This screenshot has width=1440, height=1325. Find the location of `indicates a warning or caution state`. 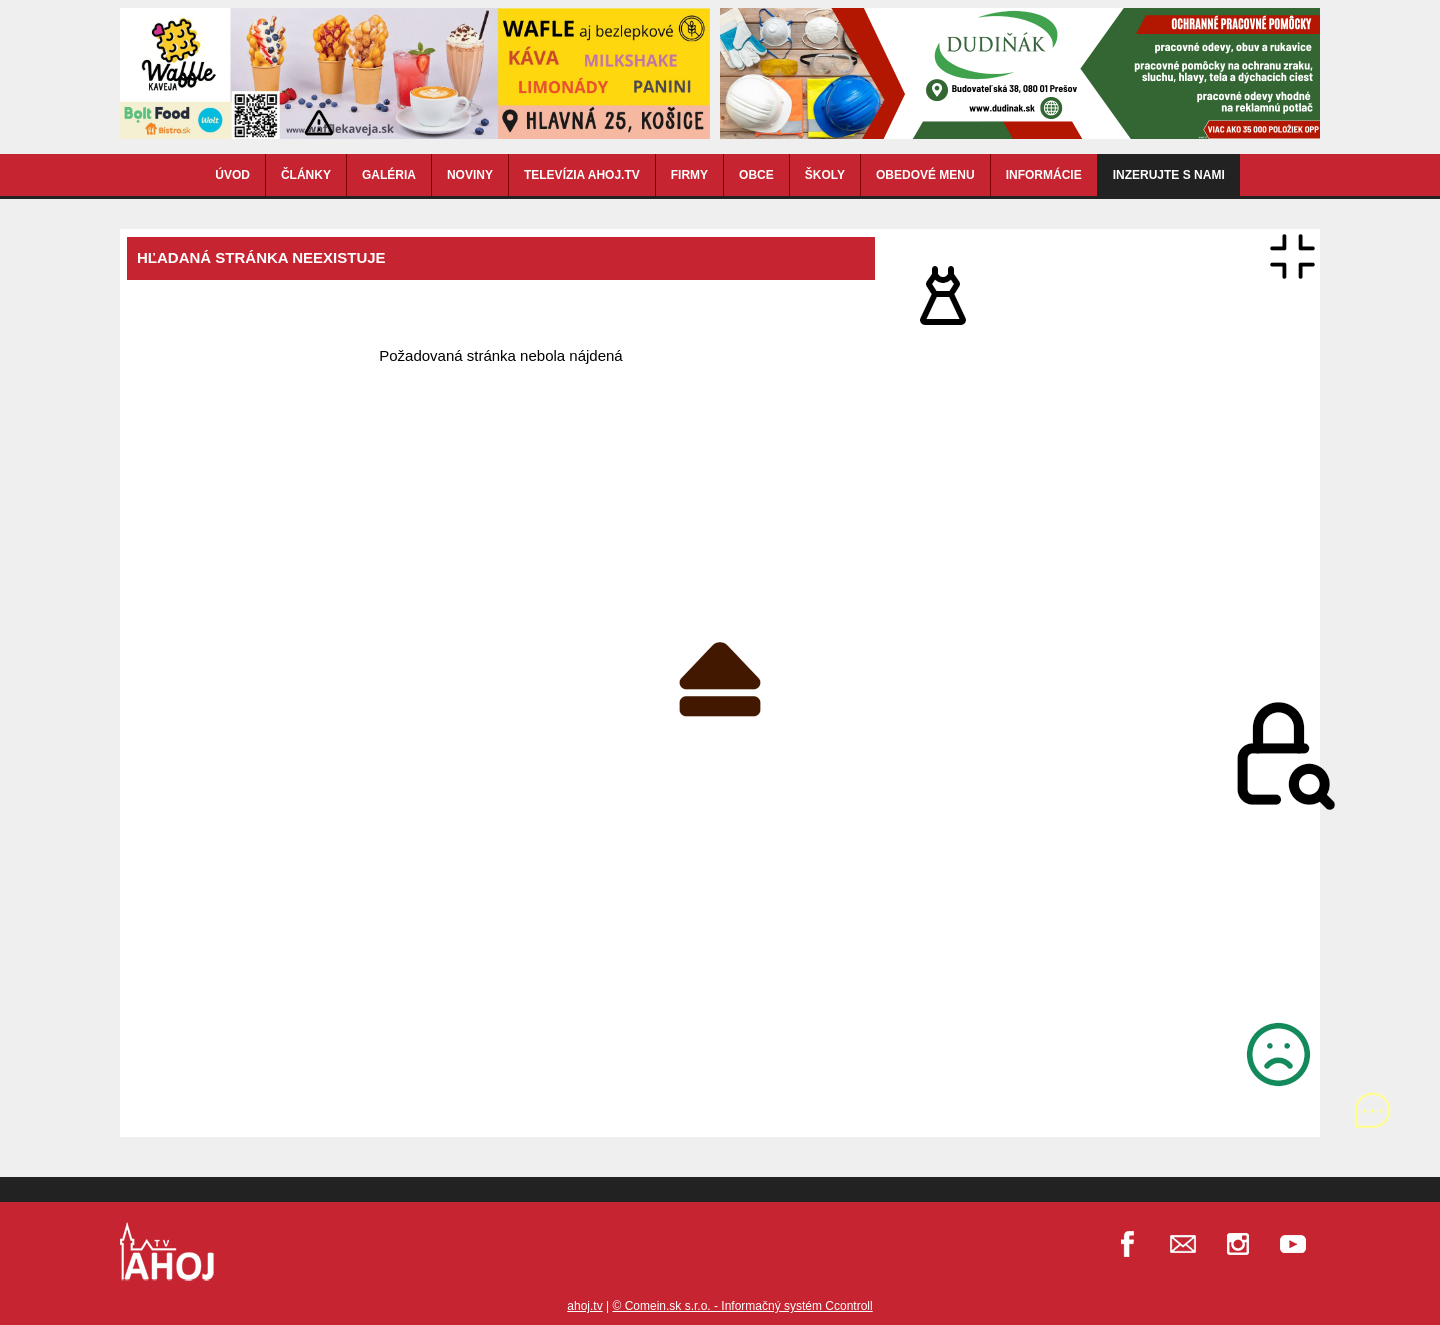

indicates a warning or caution state is located at coordinates (319, 122).